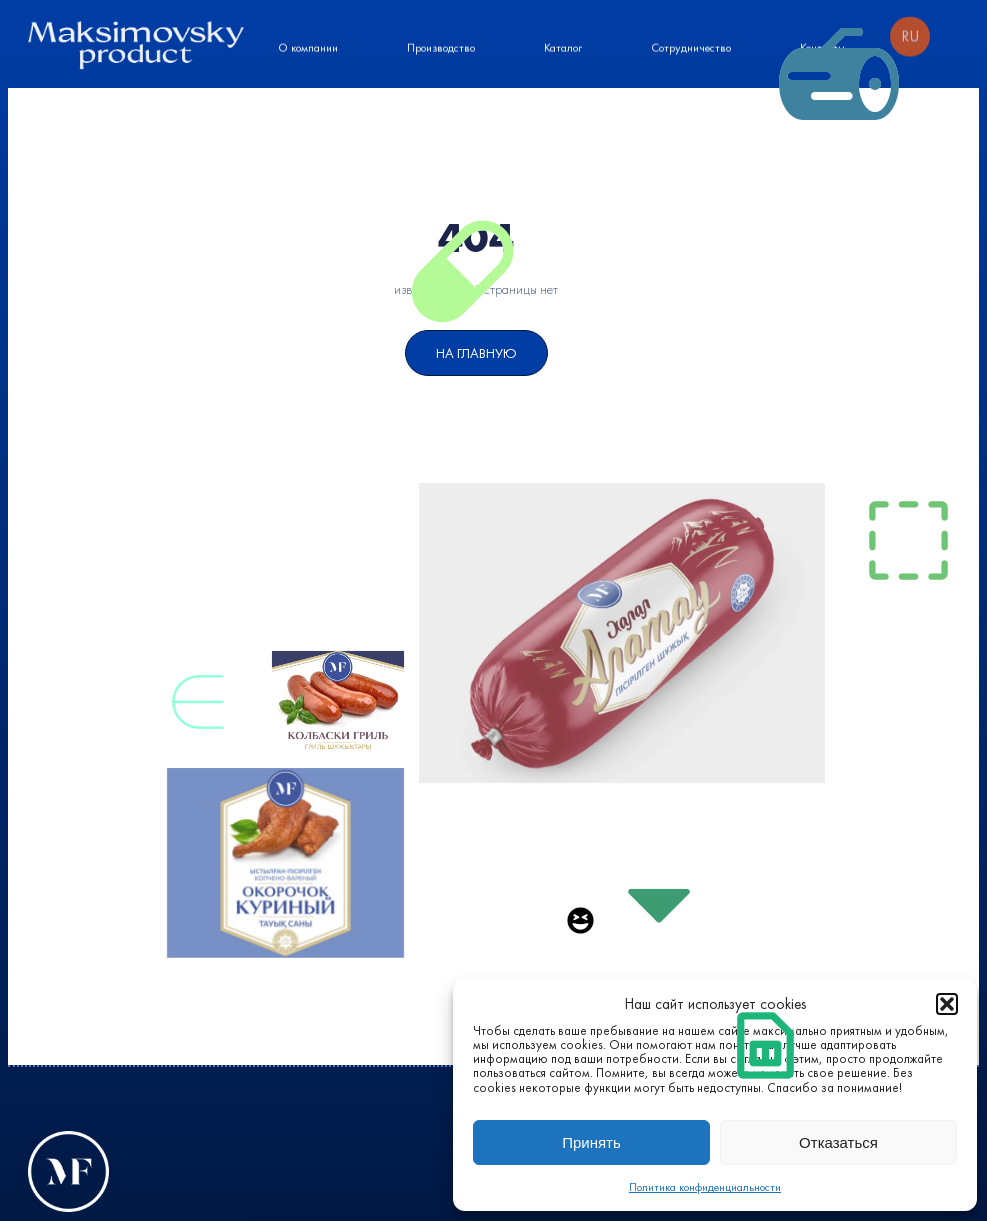 The height and width of the screenshot is (1221, 987). Describe the element at coordinates (659, 903) in the screenshot. I see `expand a dropdown menu` at that location.